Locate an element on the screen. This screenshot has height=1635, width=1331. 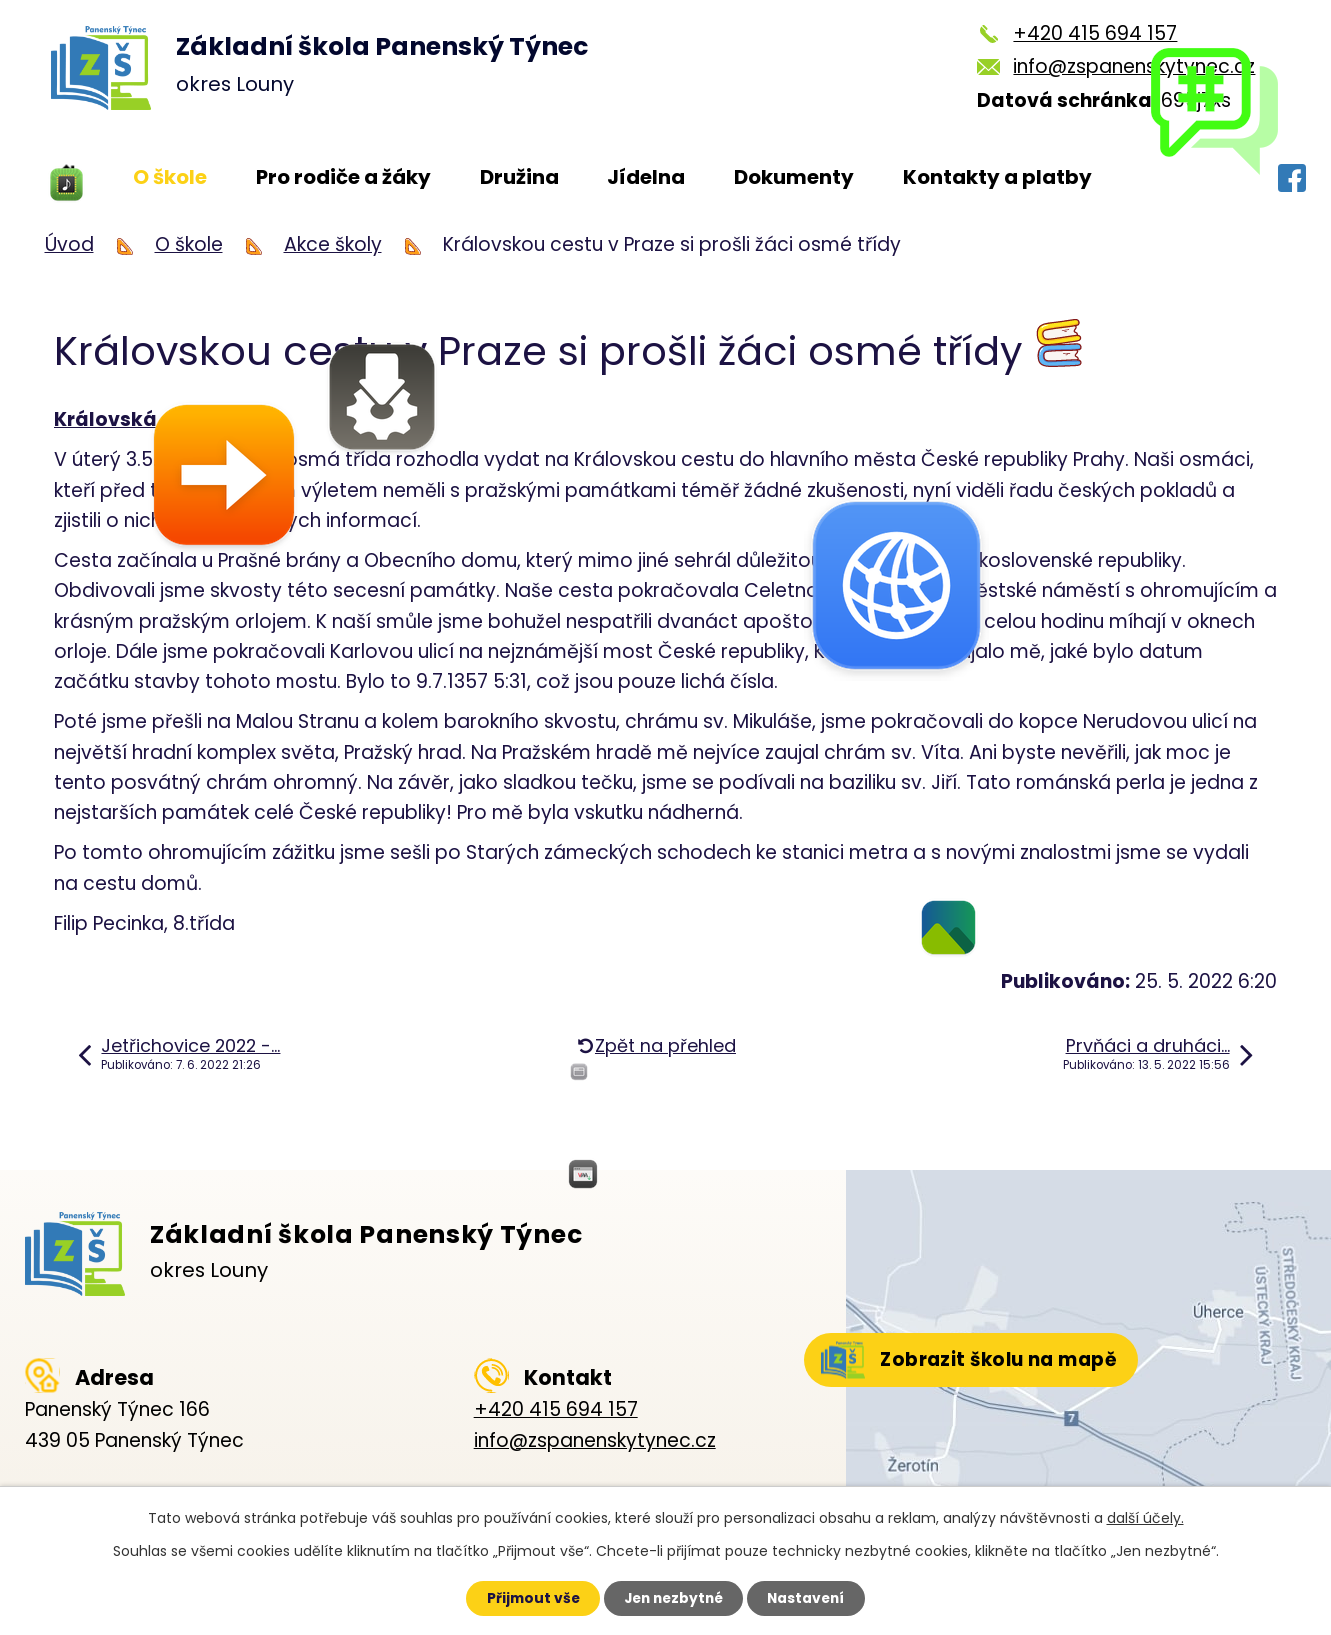
open gear lever app for managing appimages is located at coordinates (382, 397).